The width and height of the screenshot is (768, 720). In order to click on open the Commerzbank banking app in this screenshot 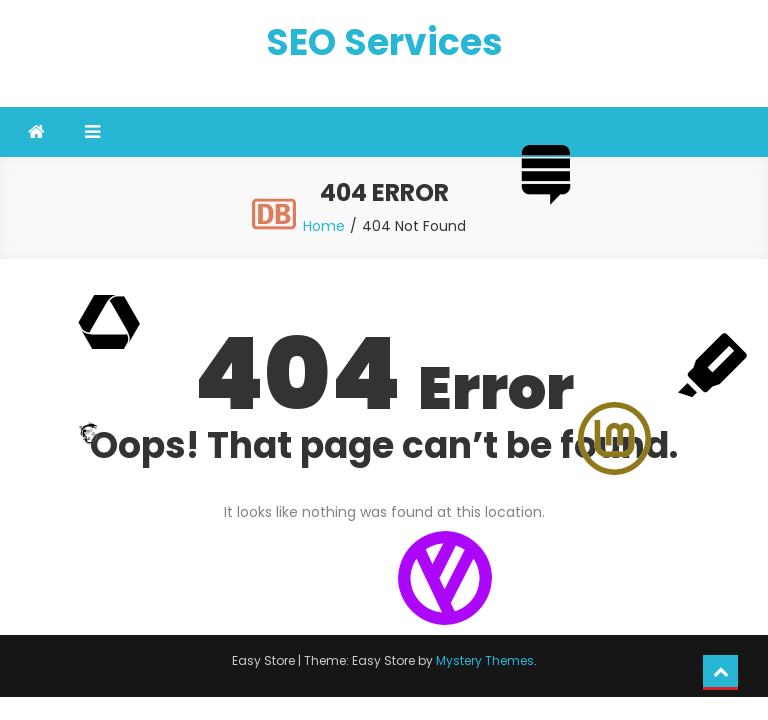, I will do `click(109, 322)`.